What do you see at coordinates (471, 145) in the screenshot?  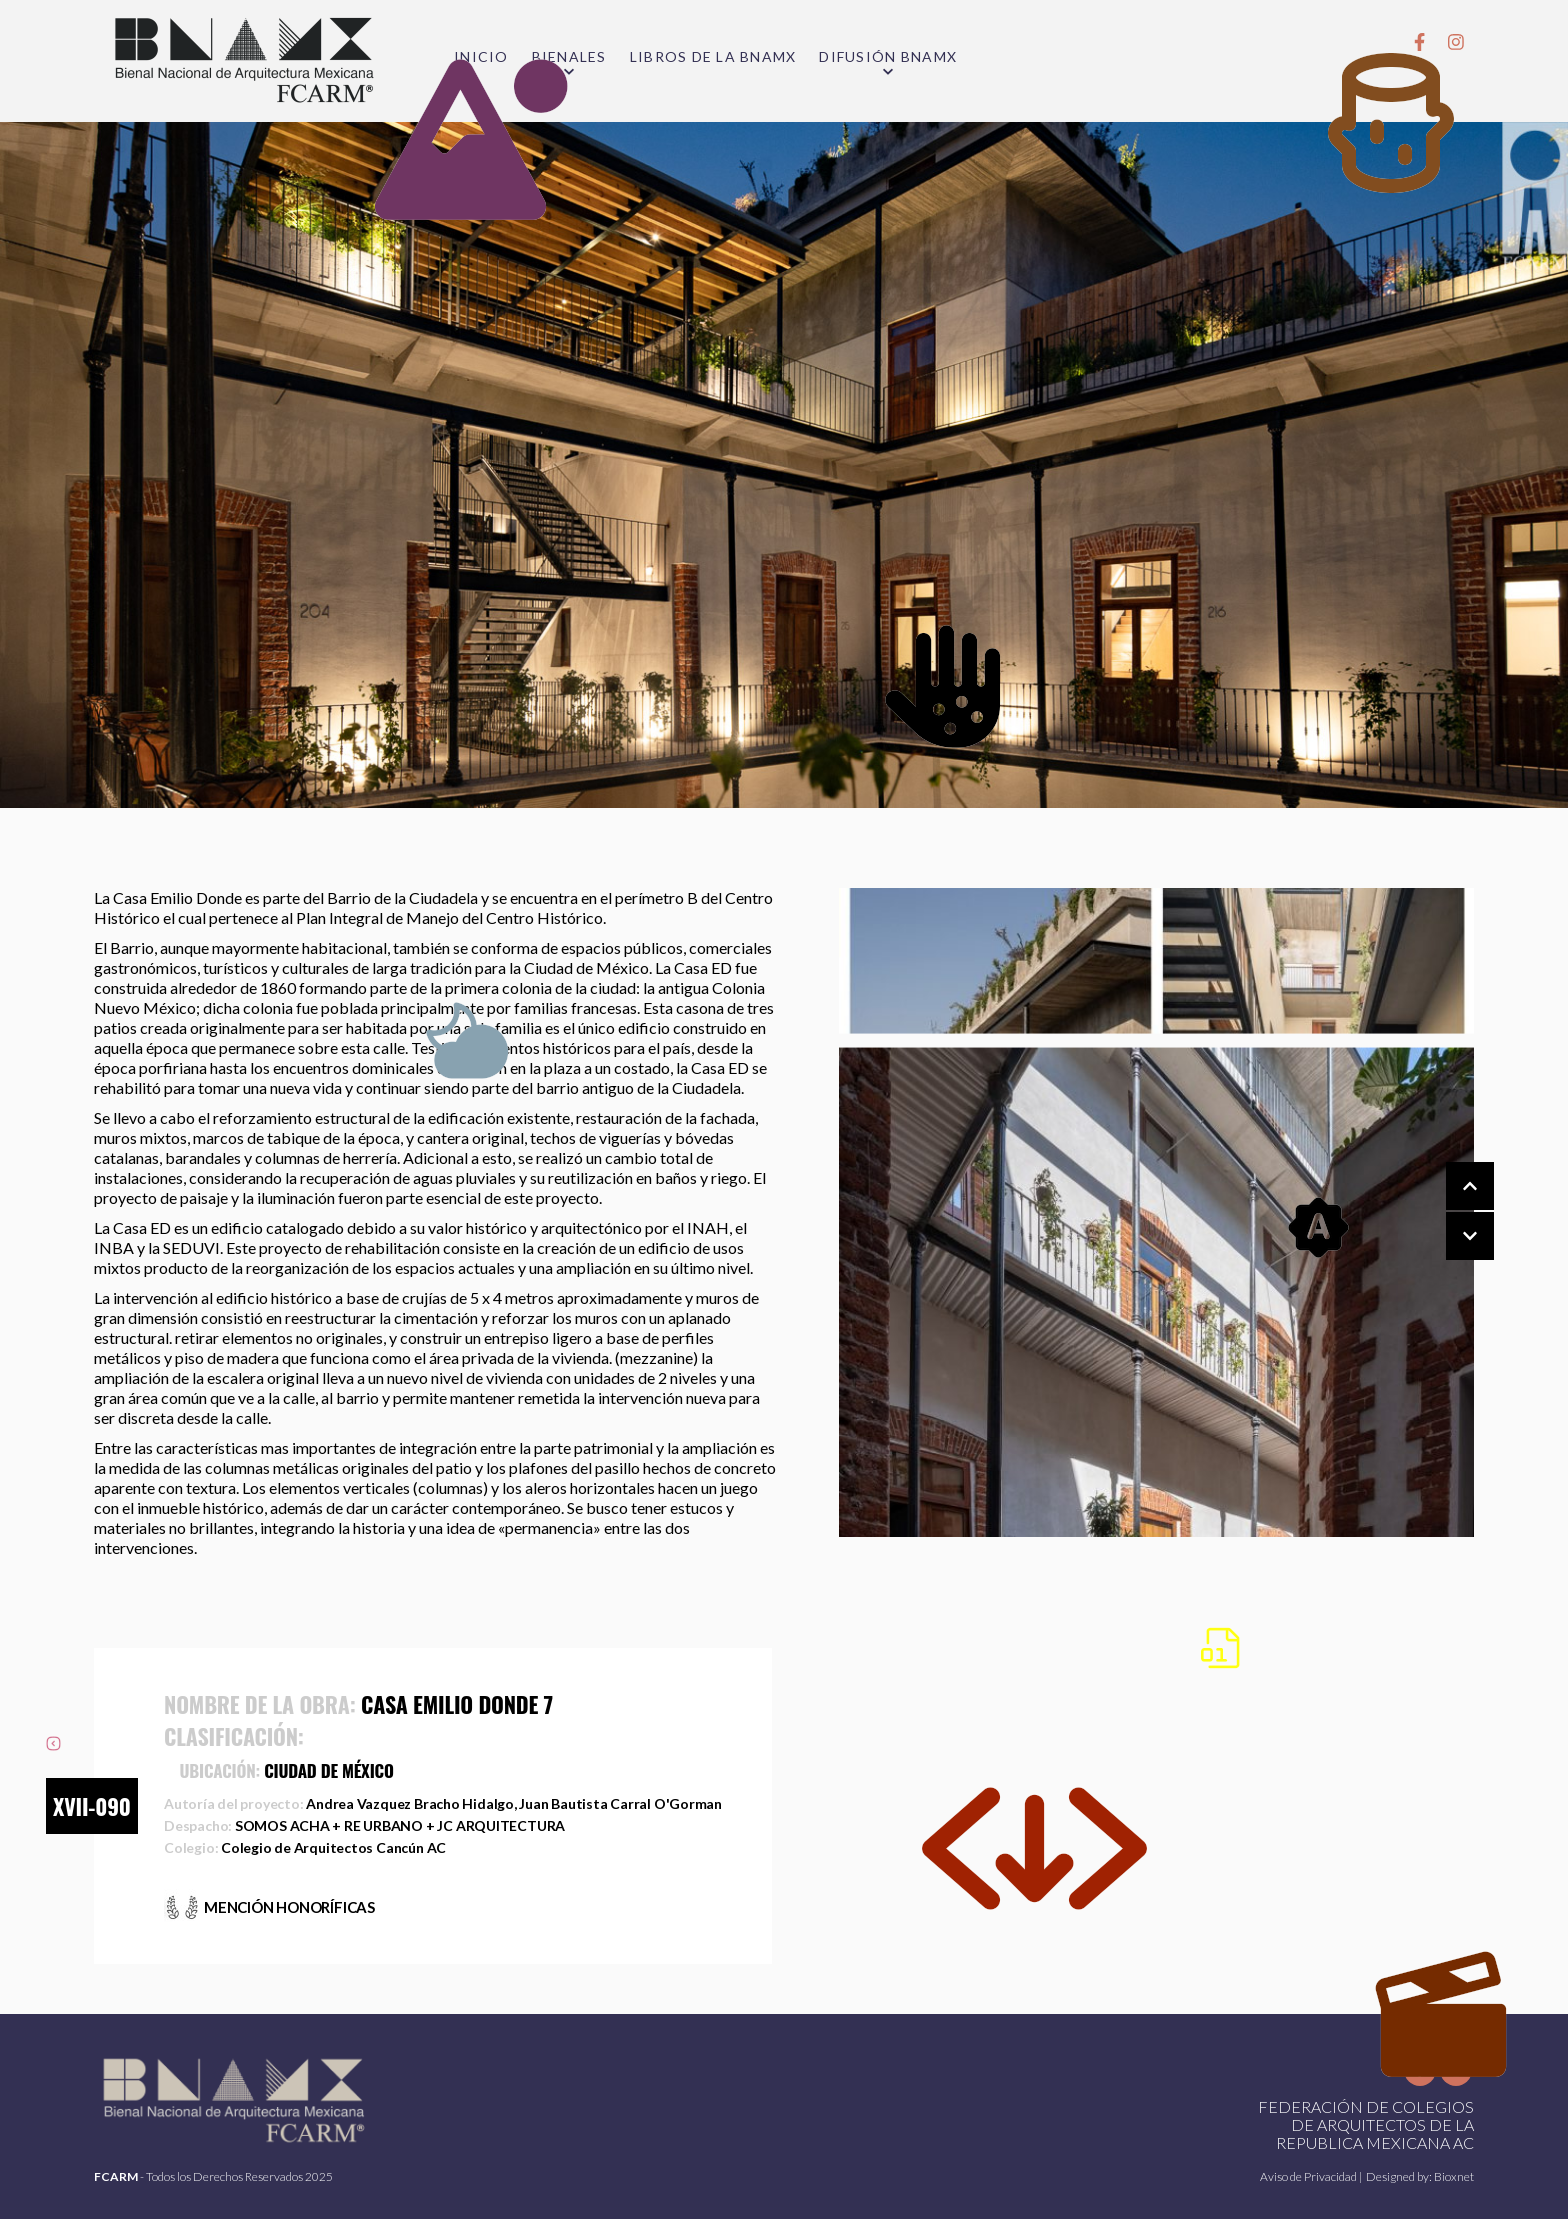 I see `view photos or gallery` at bounding box center [471, 145].